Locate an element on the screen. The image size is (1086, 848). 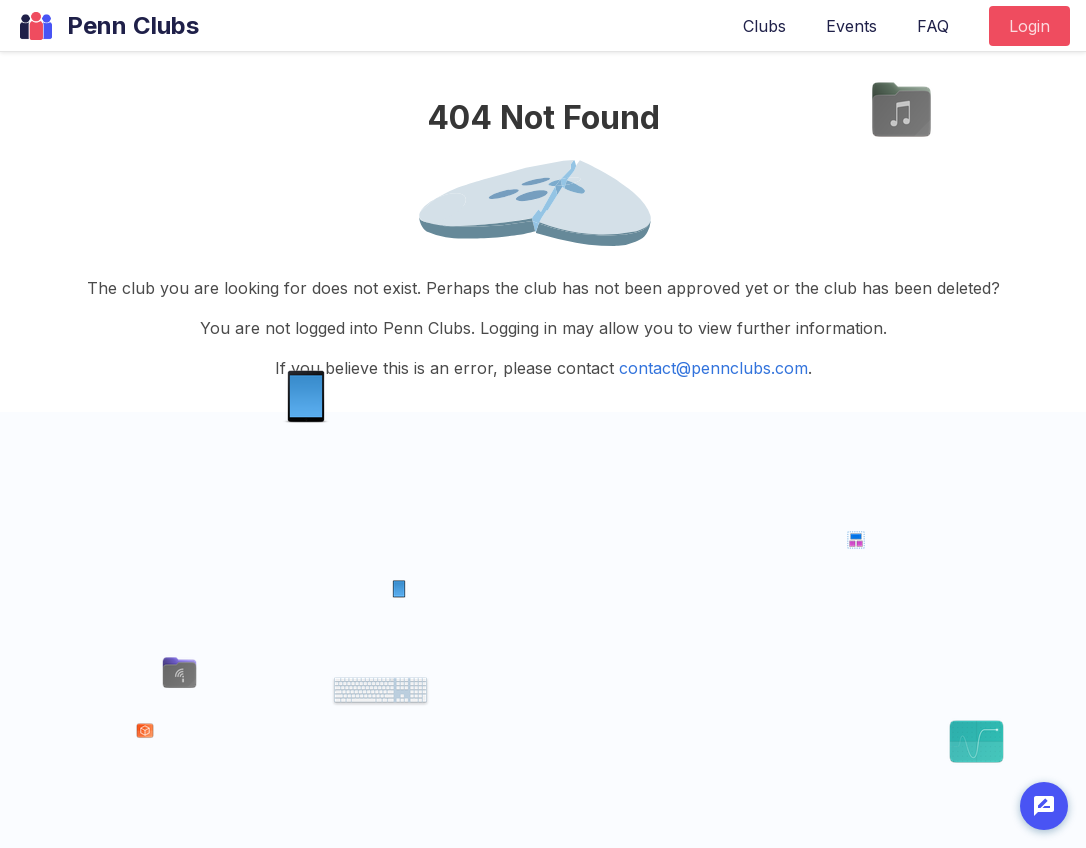
select all items in the current view is located at coordinates (856, 540).